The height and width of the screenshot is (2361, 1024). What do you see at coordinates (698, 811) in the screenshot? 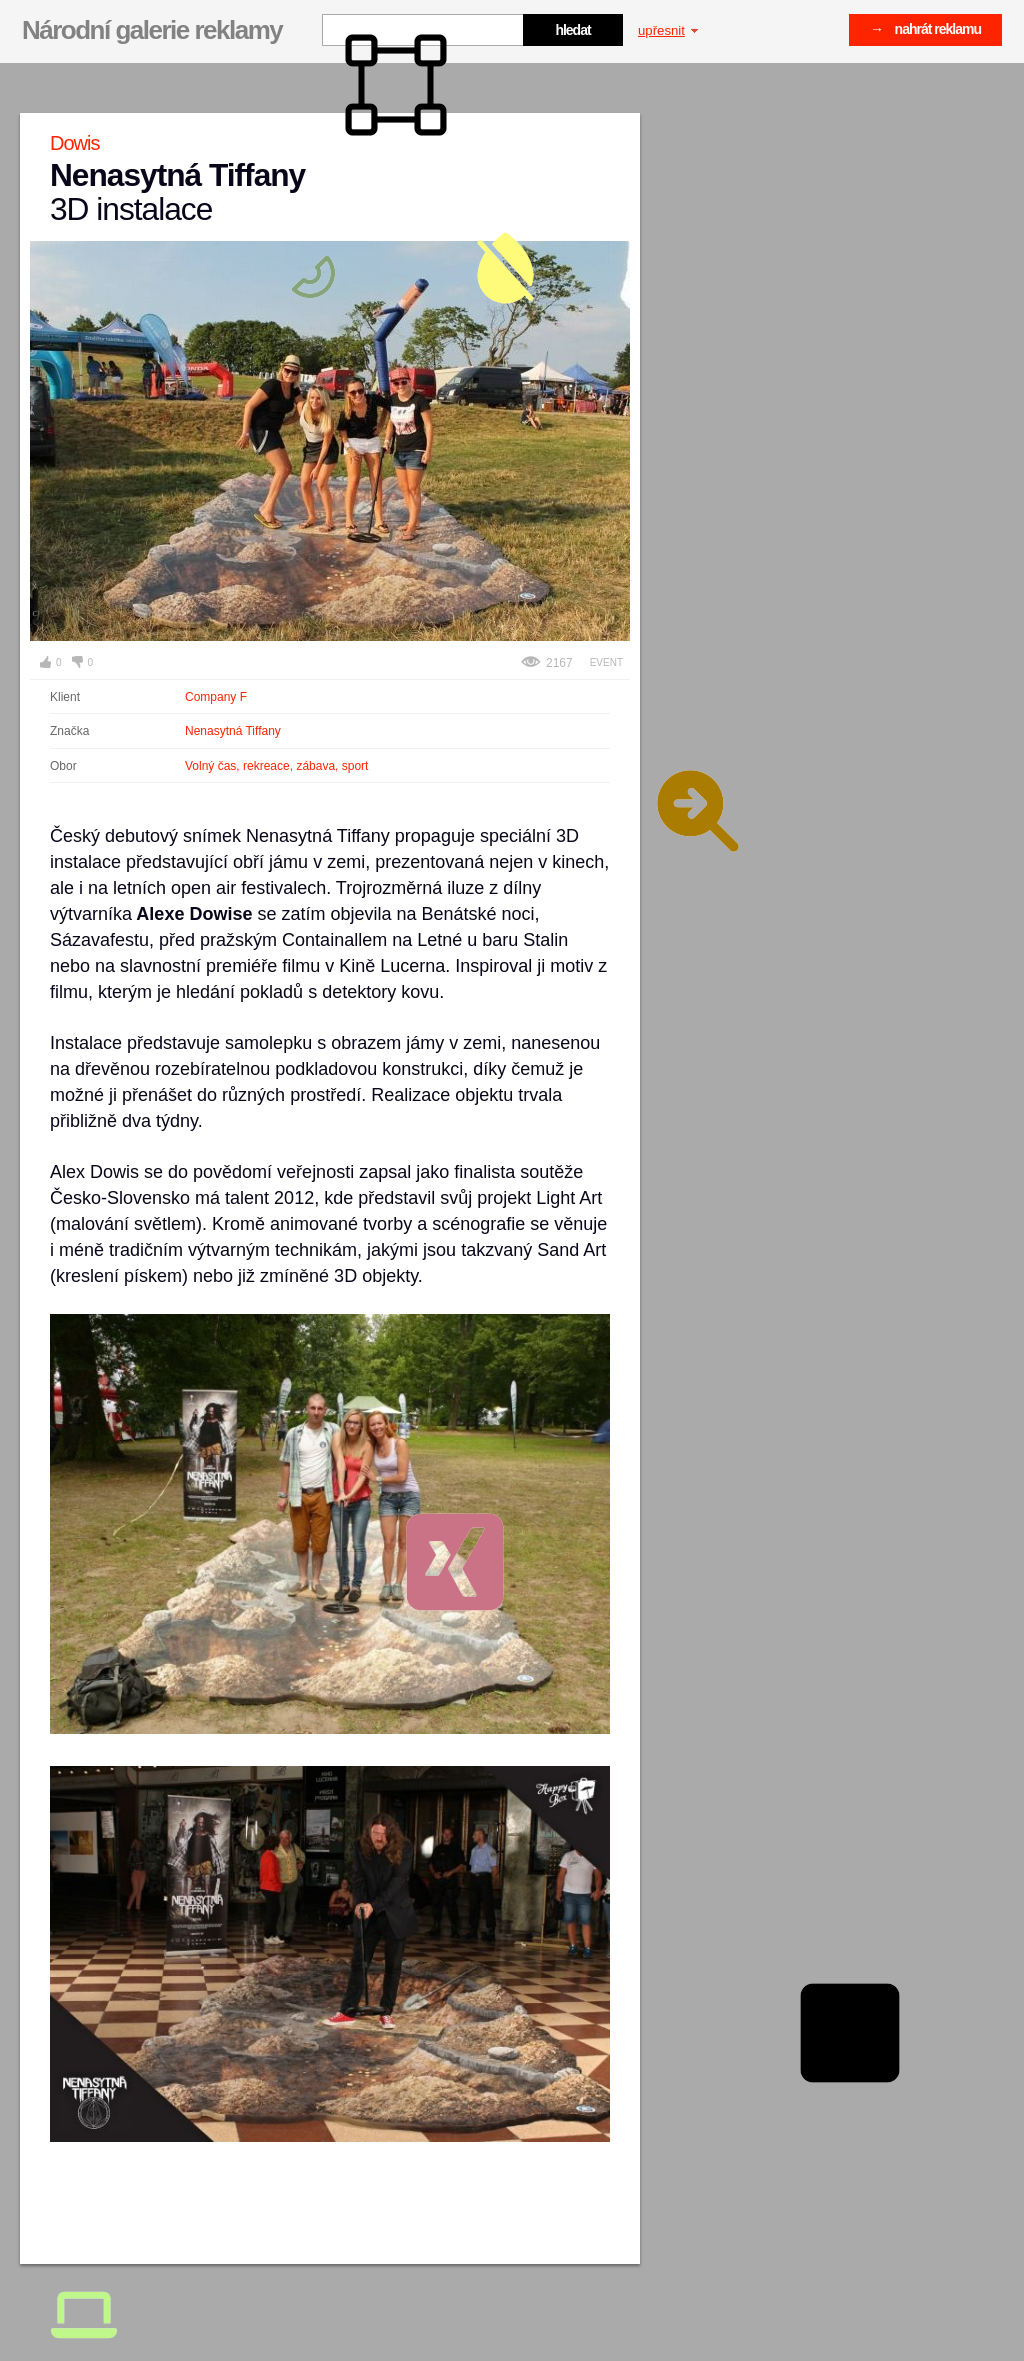
I see `search and navigate to result` at bounding box center [698, 811].